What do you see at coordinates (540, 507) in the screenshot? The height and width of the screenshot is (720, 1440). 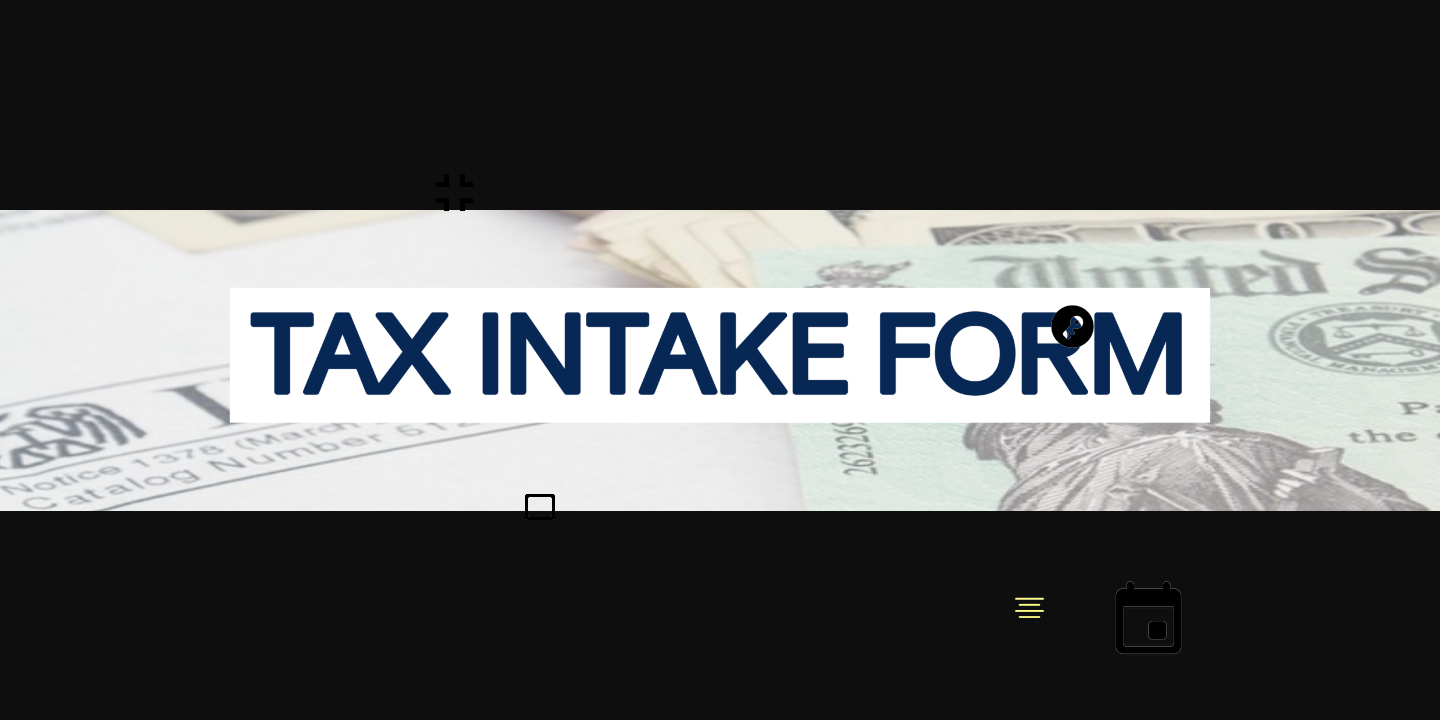 I see `crop image to 3:2 aspect ratio` at bounding box center [540, 507].